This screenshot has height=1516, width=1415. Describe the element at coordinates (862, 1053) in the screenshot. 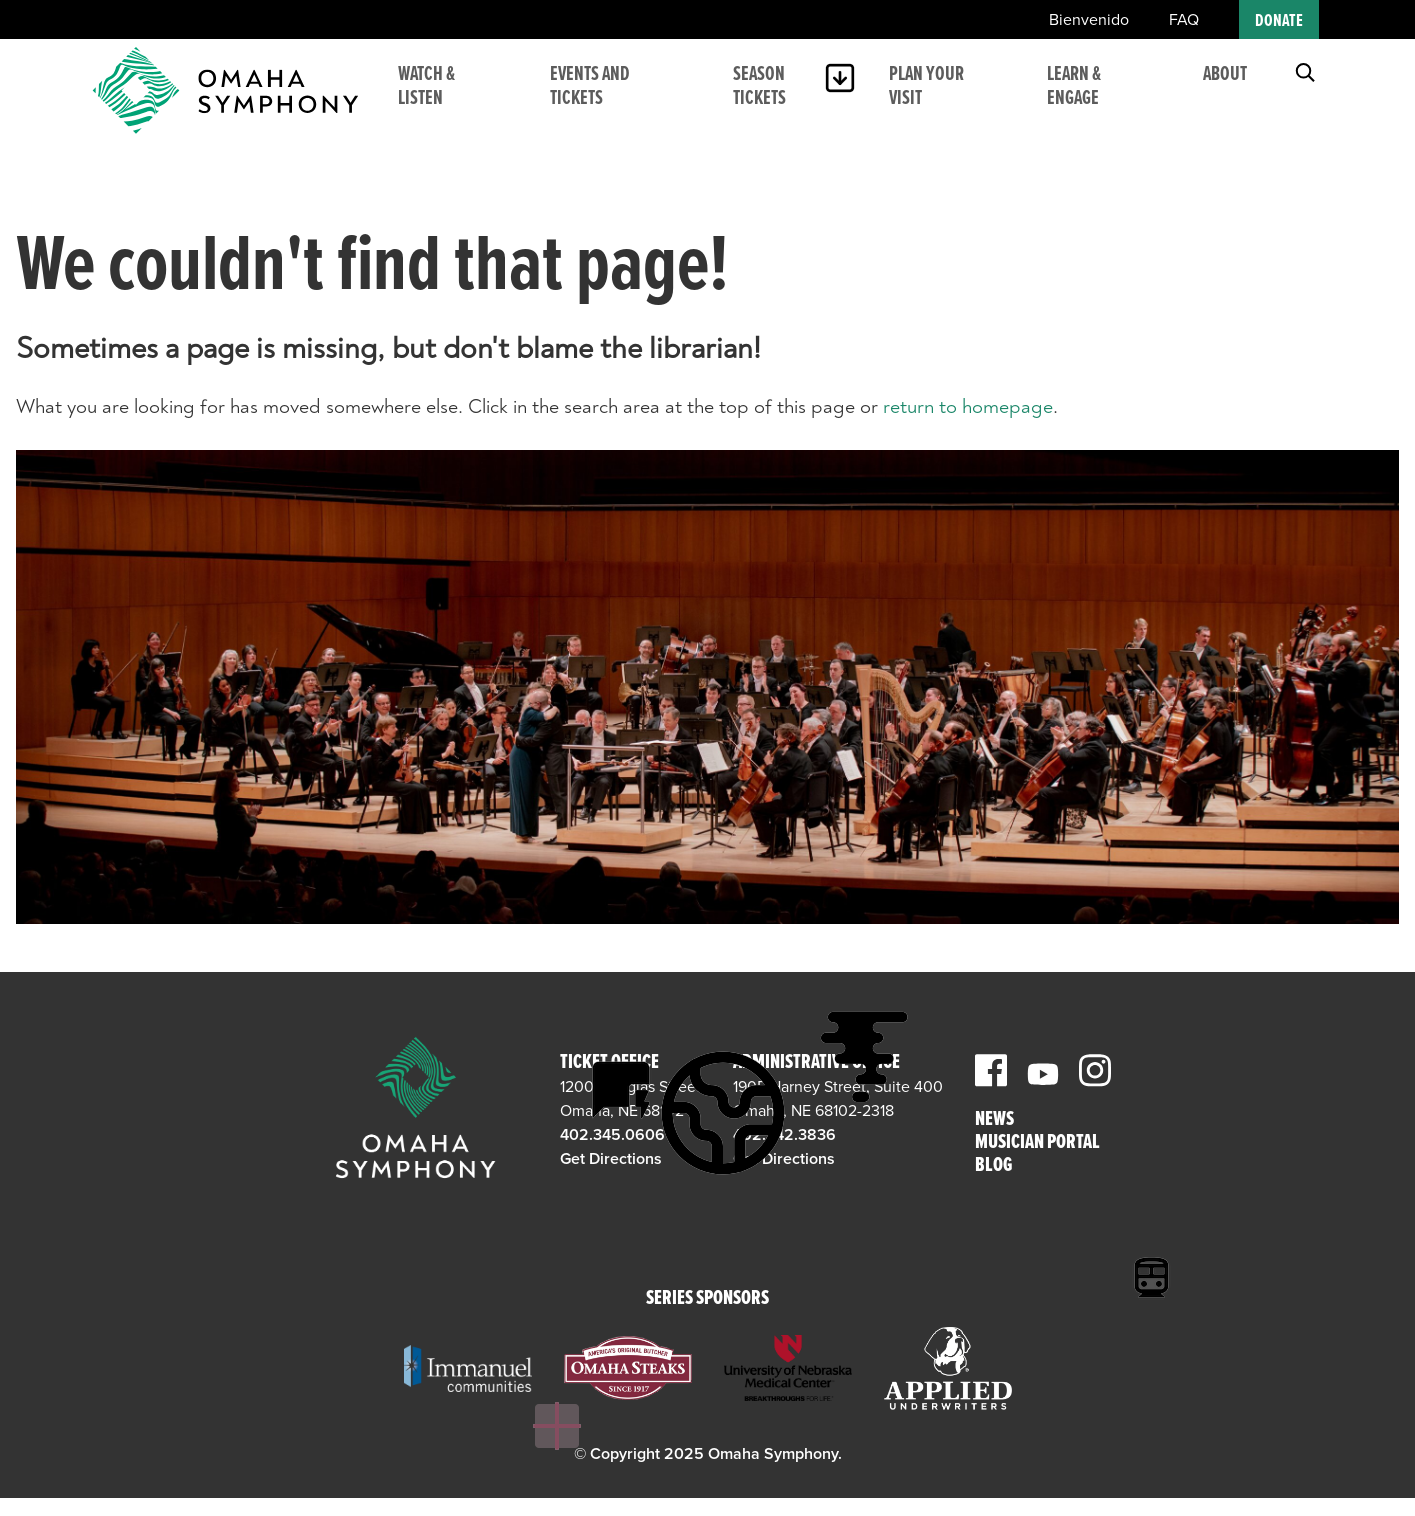

I see `indicates severe weather alert or tornado warning` at that location.